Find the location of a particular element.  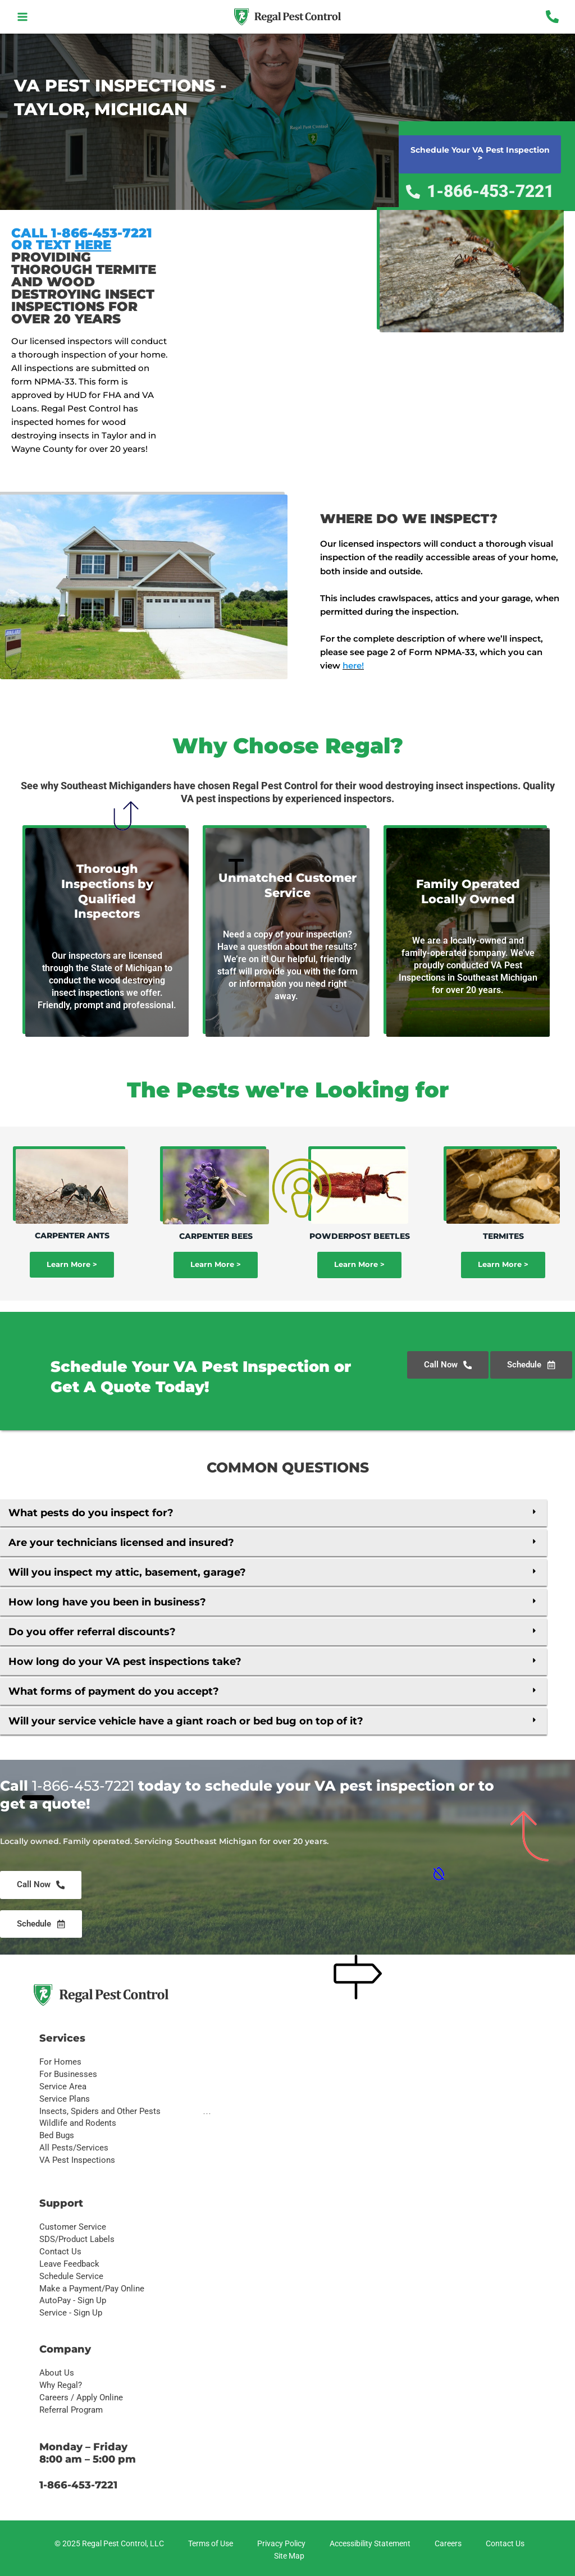

add a title or heading to your document is located at coordinates (236, 867).